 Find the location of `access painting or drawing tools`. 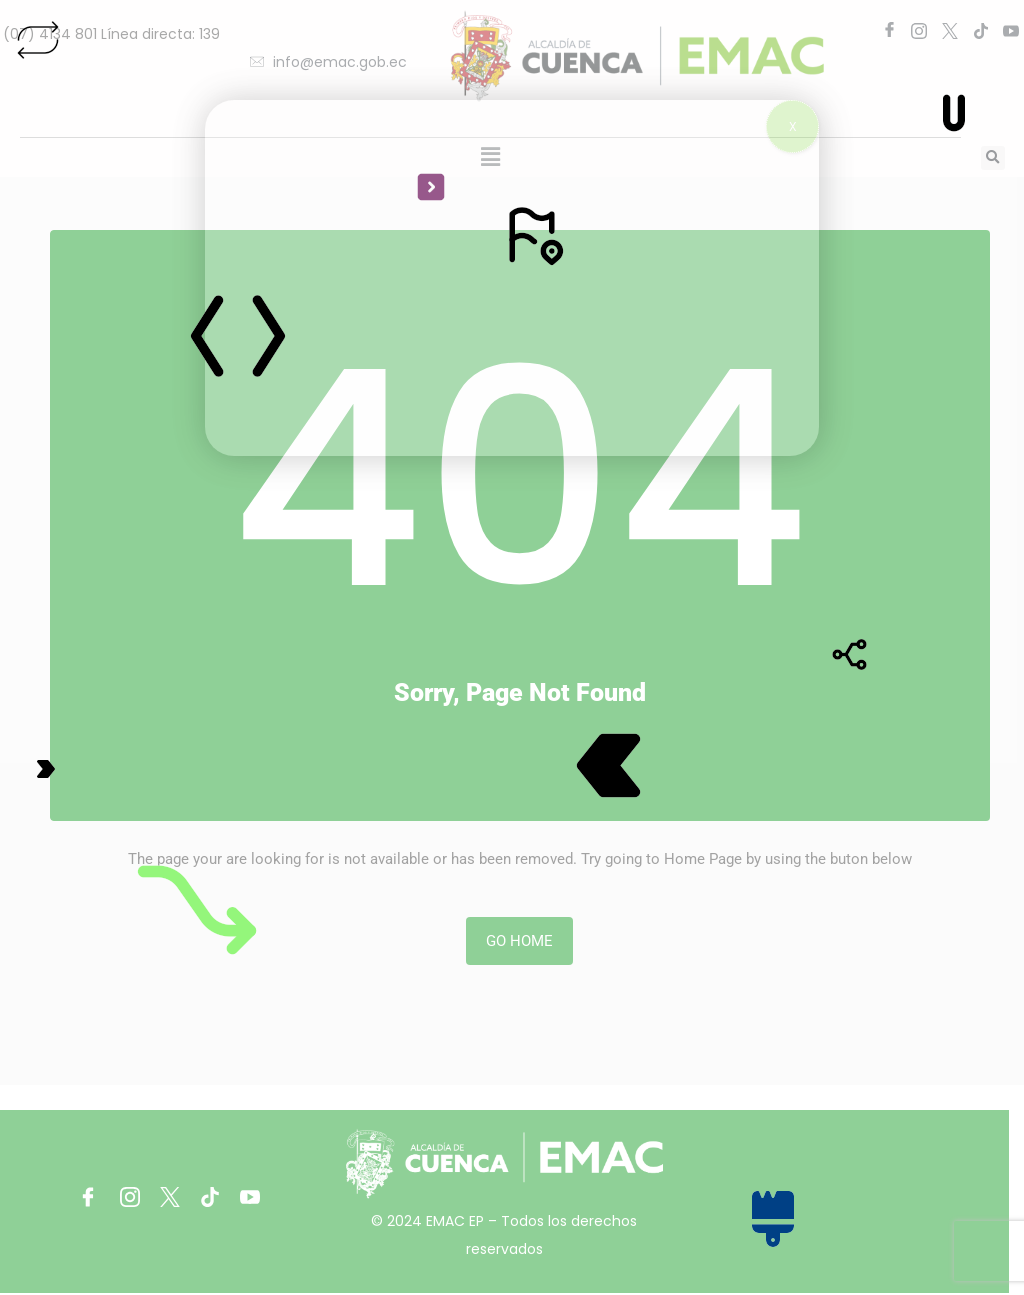

access painting or drawing tools is located at coordinates (773, 1219).